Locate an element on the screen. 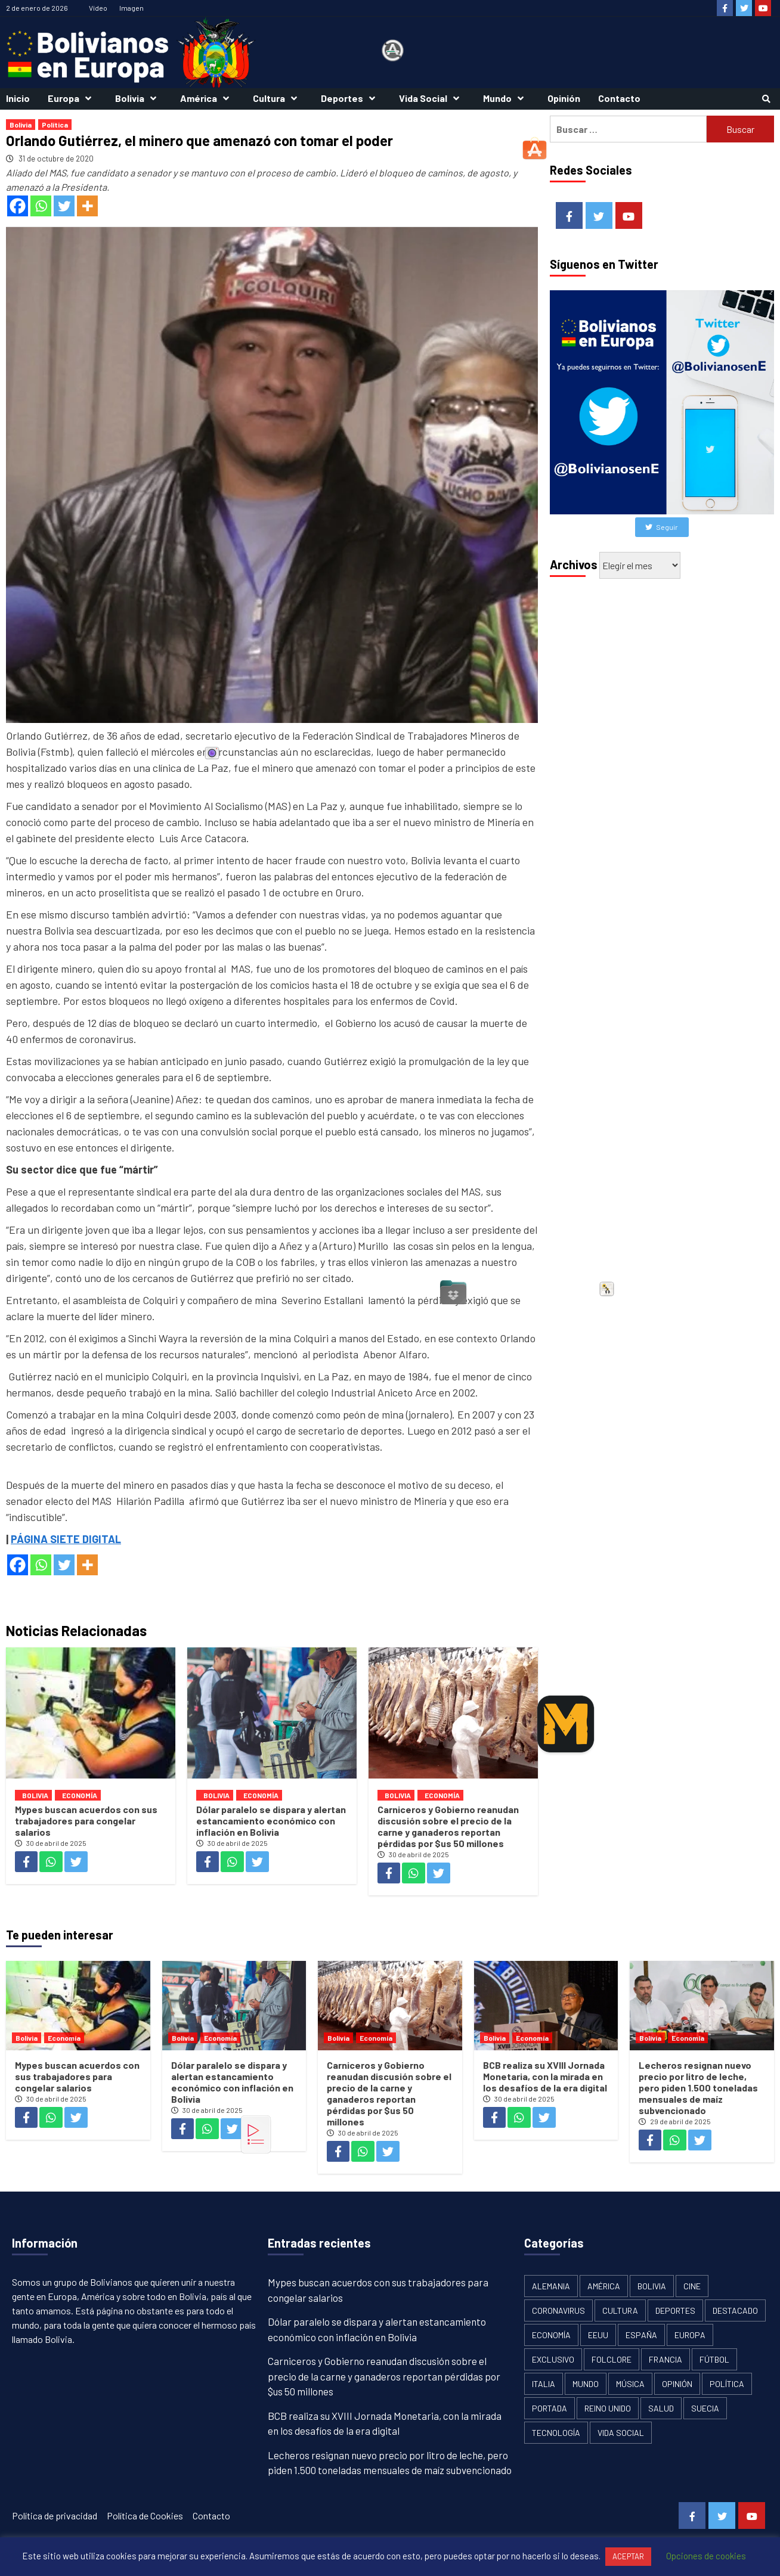  open the software store to browse and install applications is located at coordinates (534, 150).